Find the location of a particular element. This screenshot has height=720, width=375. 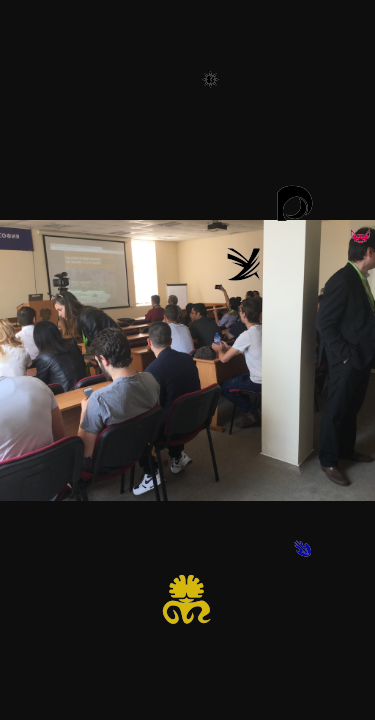

select goblin character or enemy type is located at coordinates (360, 236).